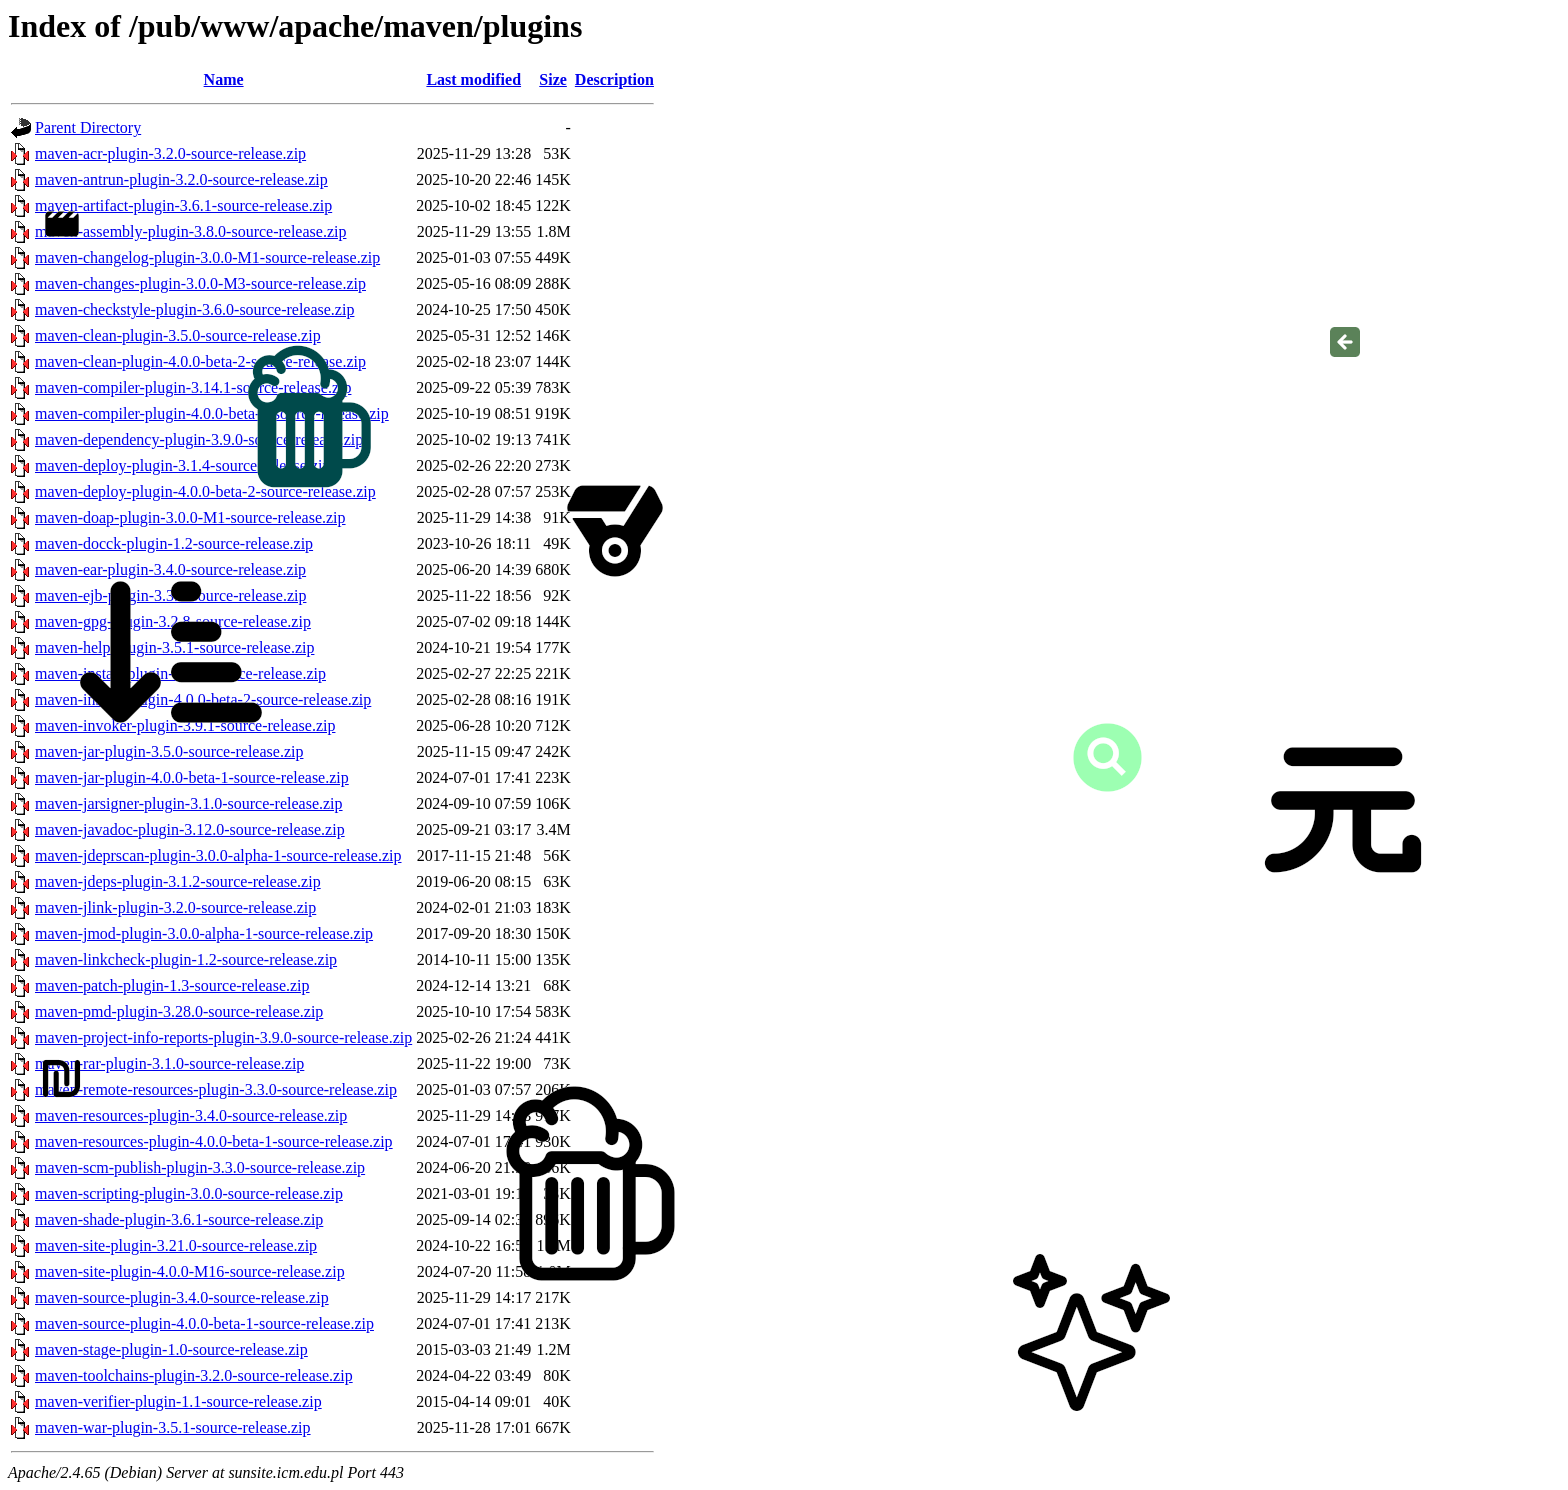 The width and height of the screenshot is (1568, 1490). What do you see at coordinates (171, 652) in the screenshot?
I see `sort items in descending order` at bounding box center [171, 652].